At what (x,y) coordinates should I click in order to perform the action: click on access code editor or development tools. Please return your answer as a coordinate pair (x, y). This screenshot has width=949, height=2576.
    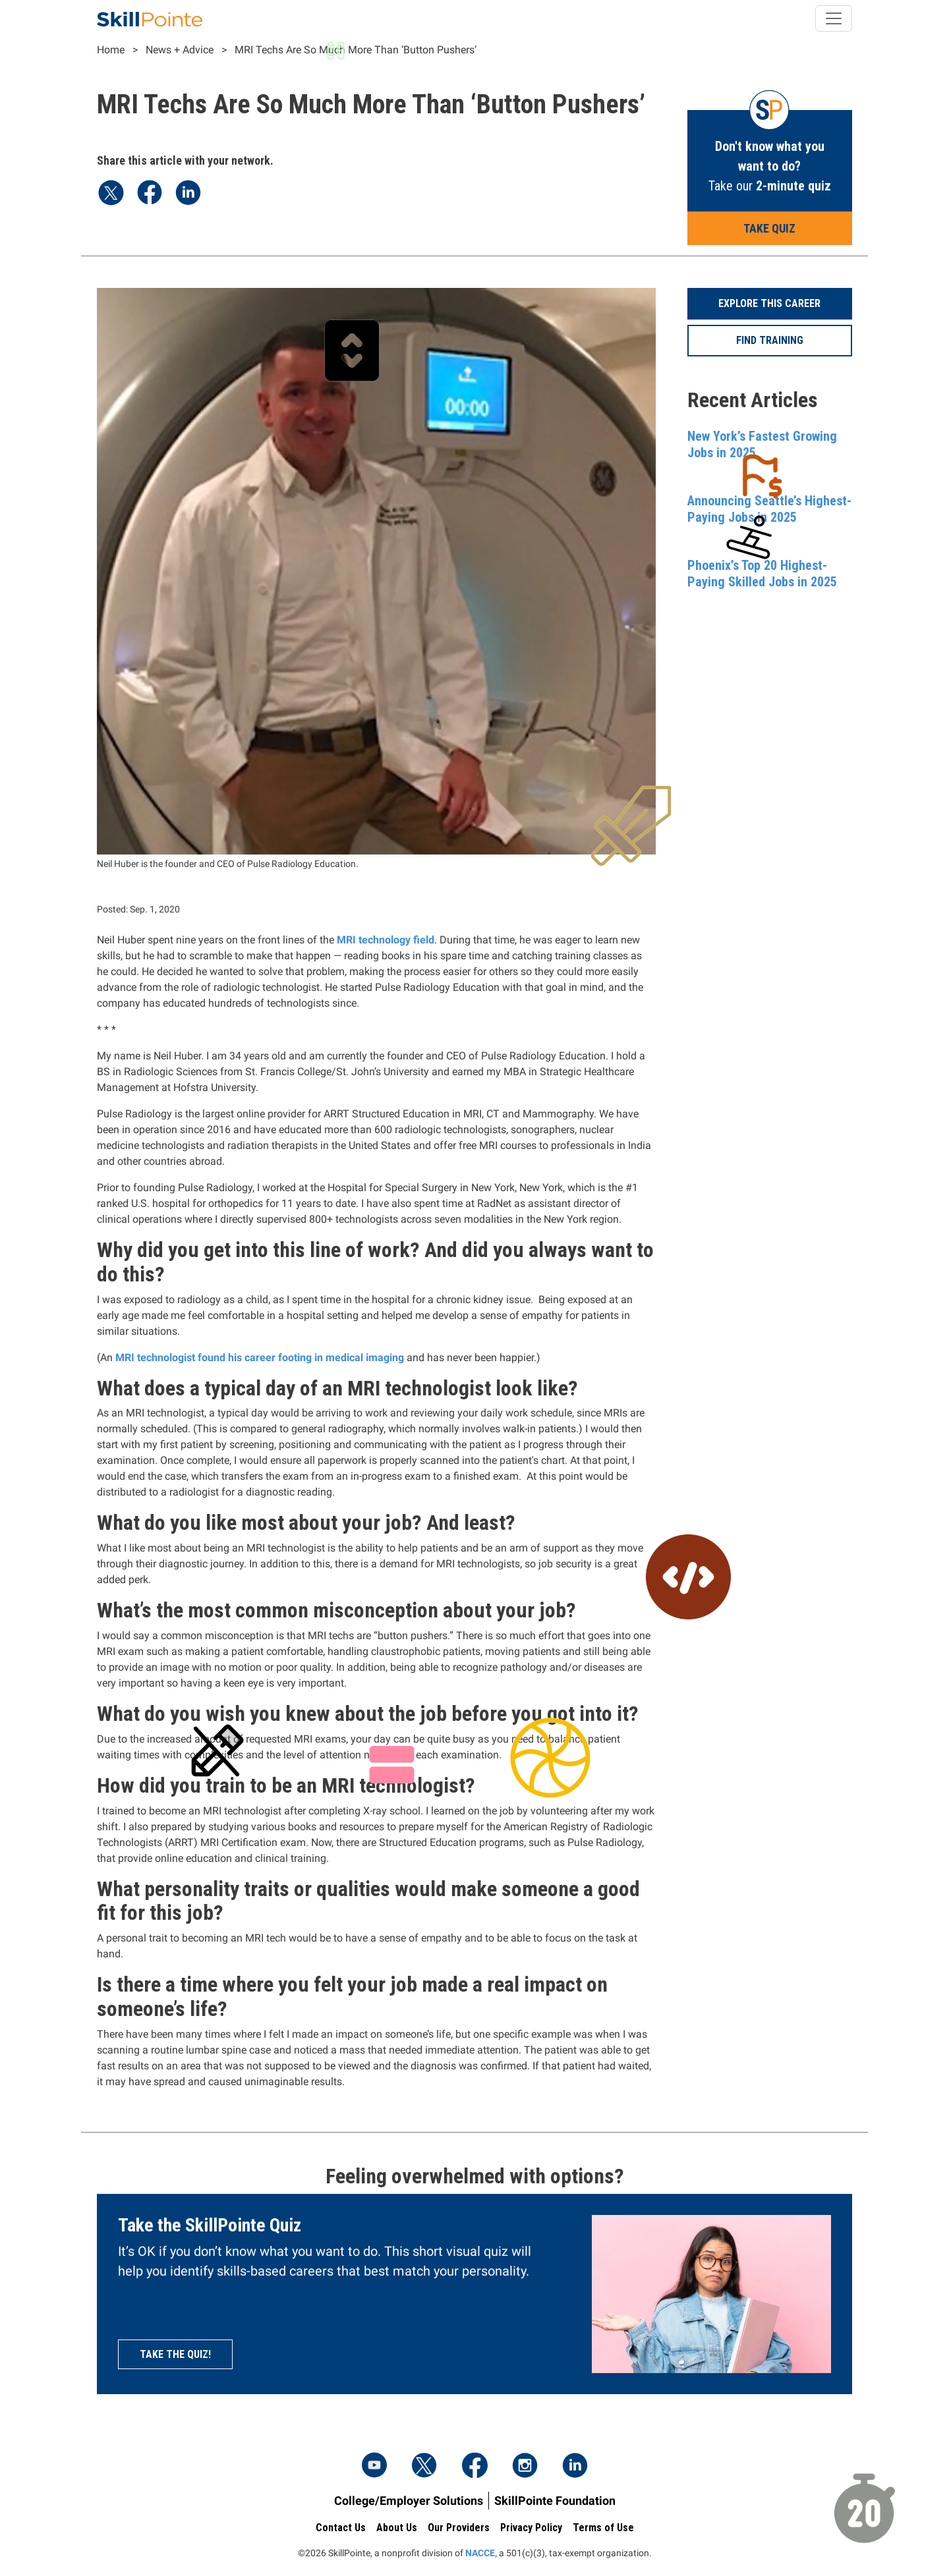
    Looking at the image, I should click on (688, 1577).